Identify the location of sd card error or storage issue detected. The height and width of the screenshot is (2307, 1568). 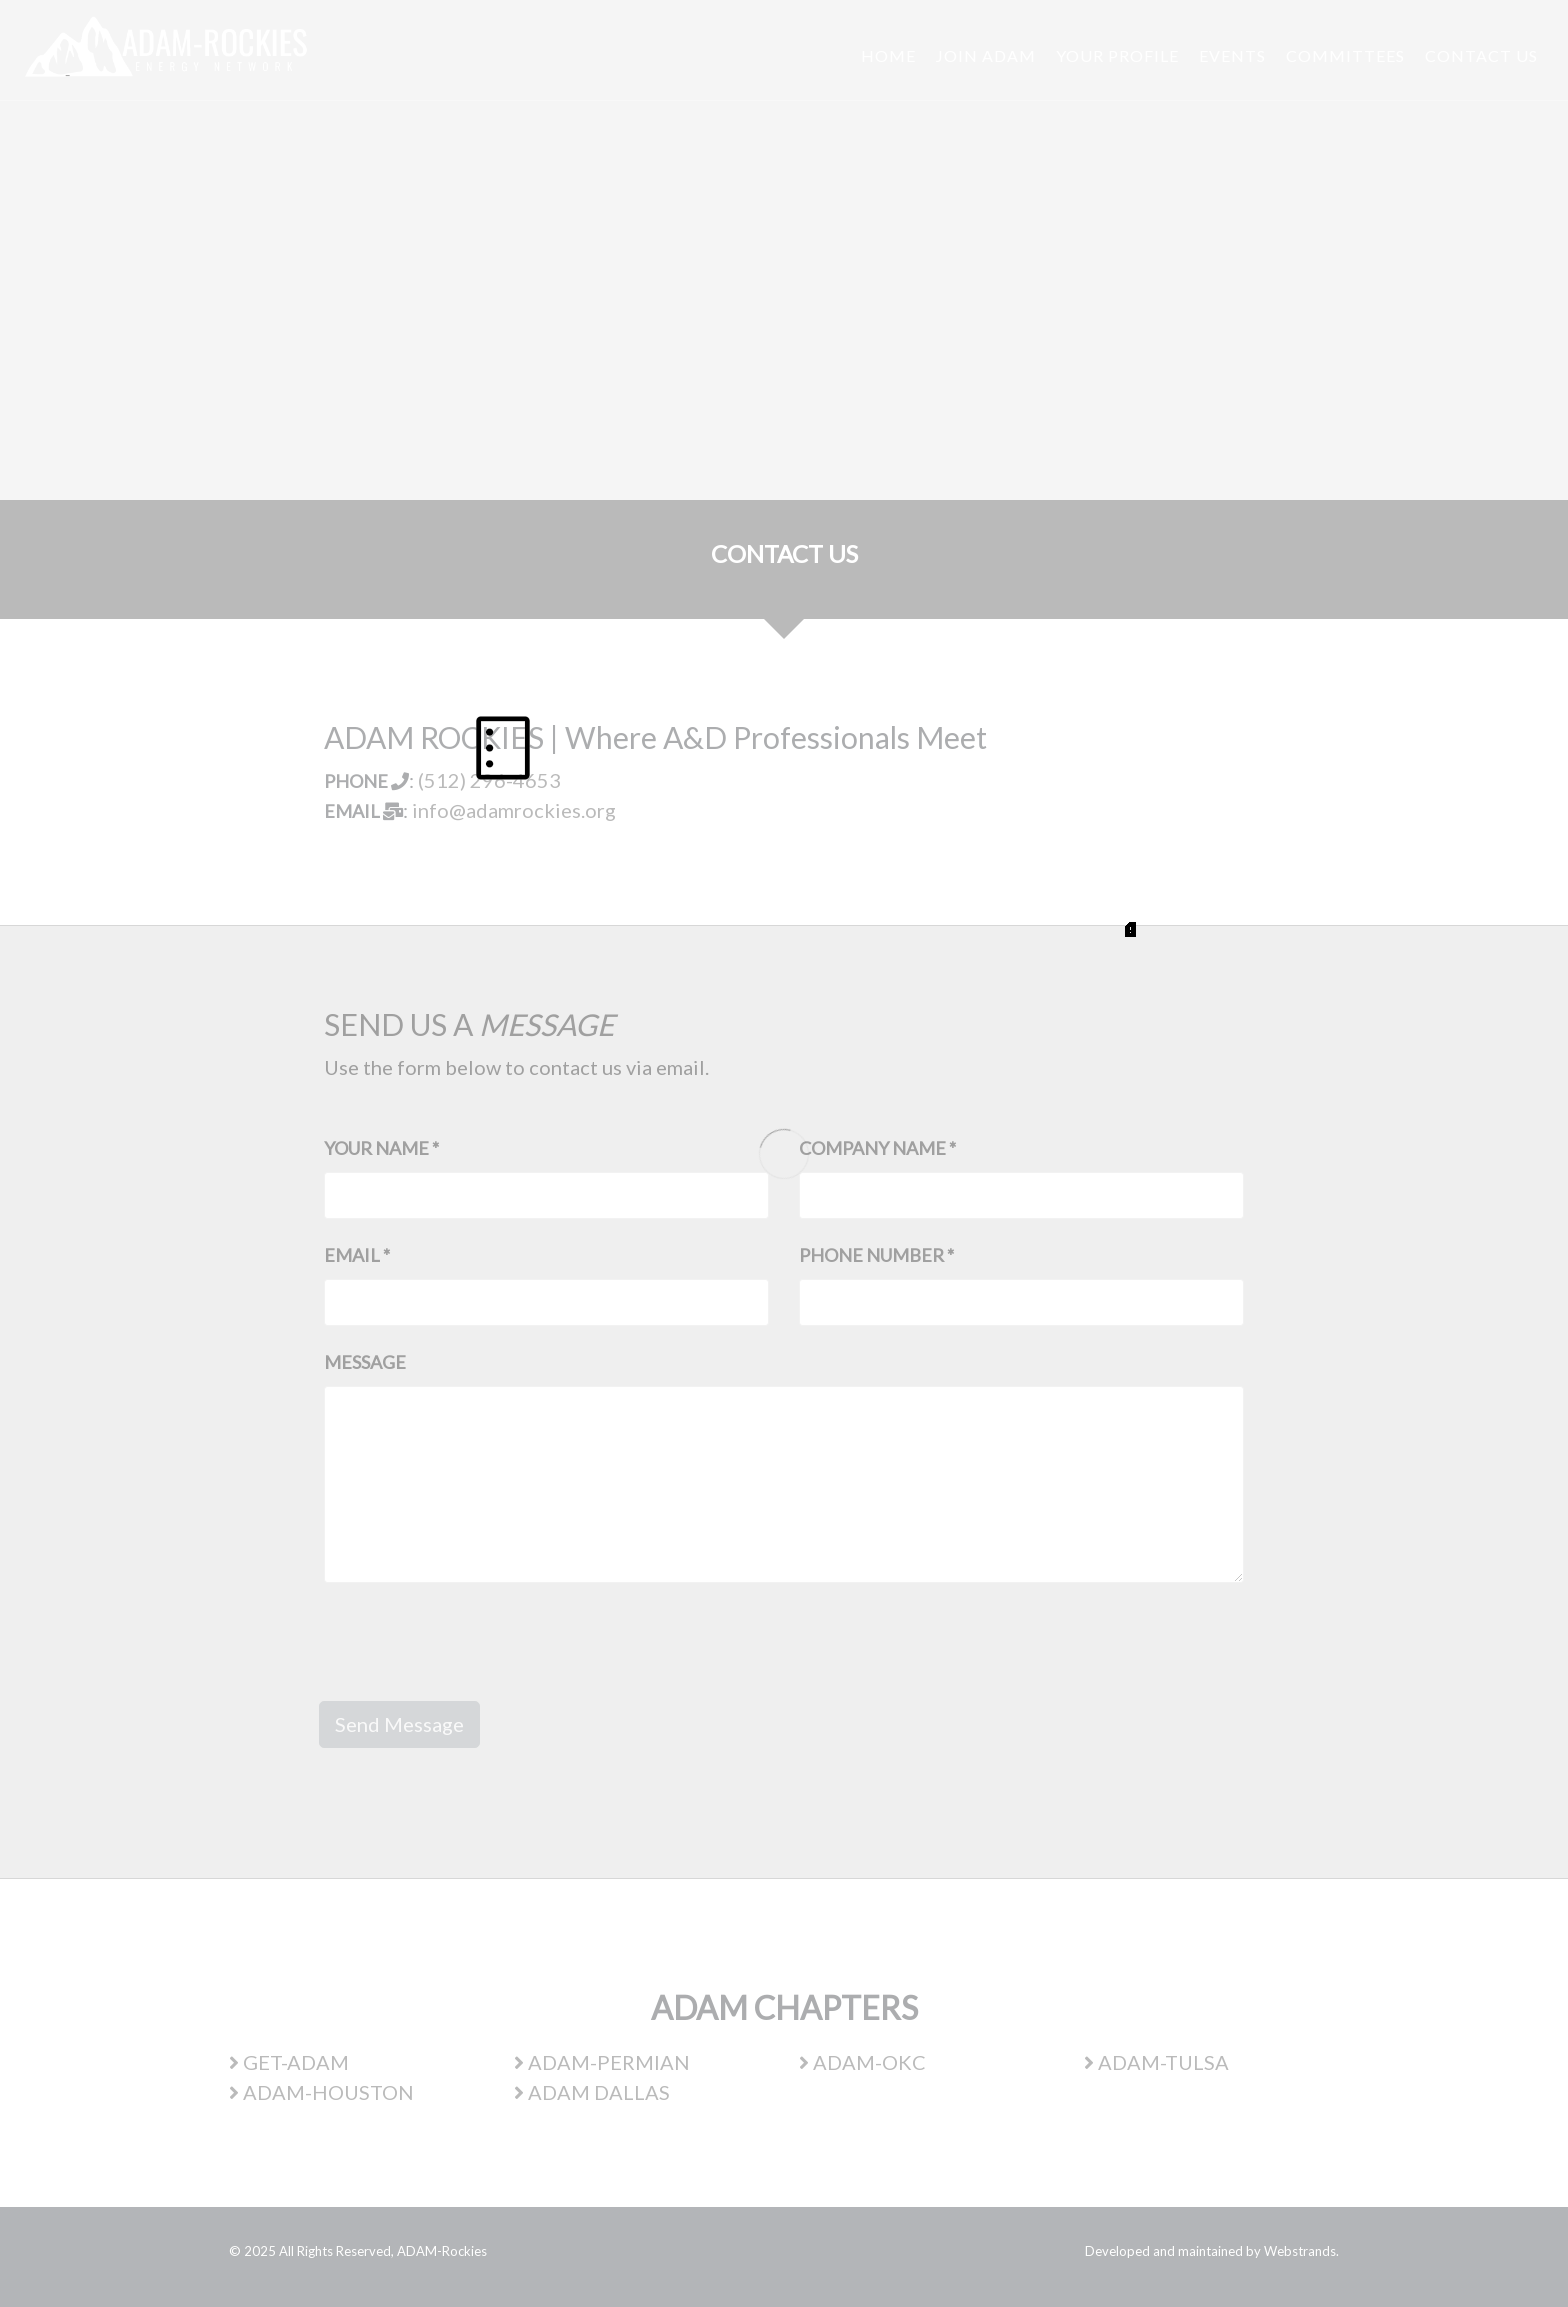
(1130, 929).